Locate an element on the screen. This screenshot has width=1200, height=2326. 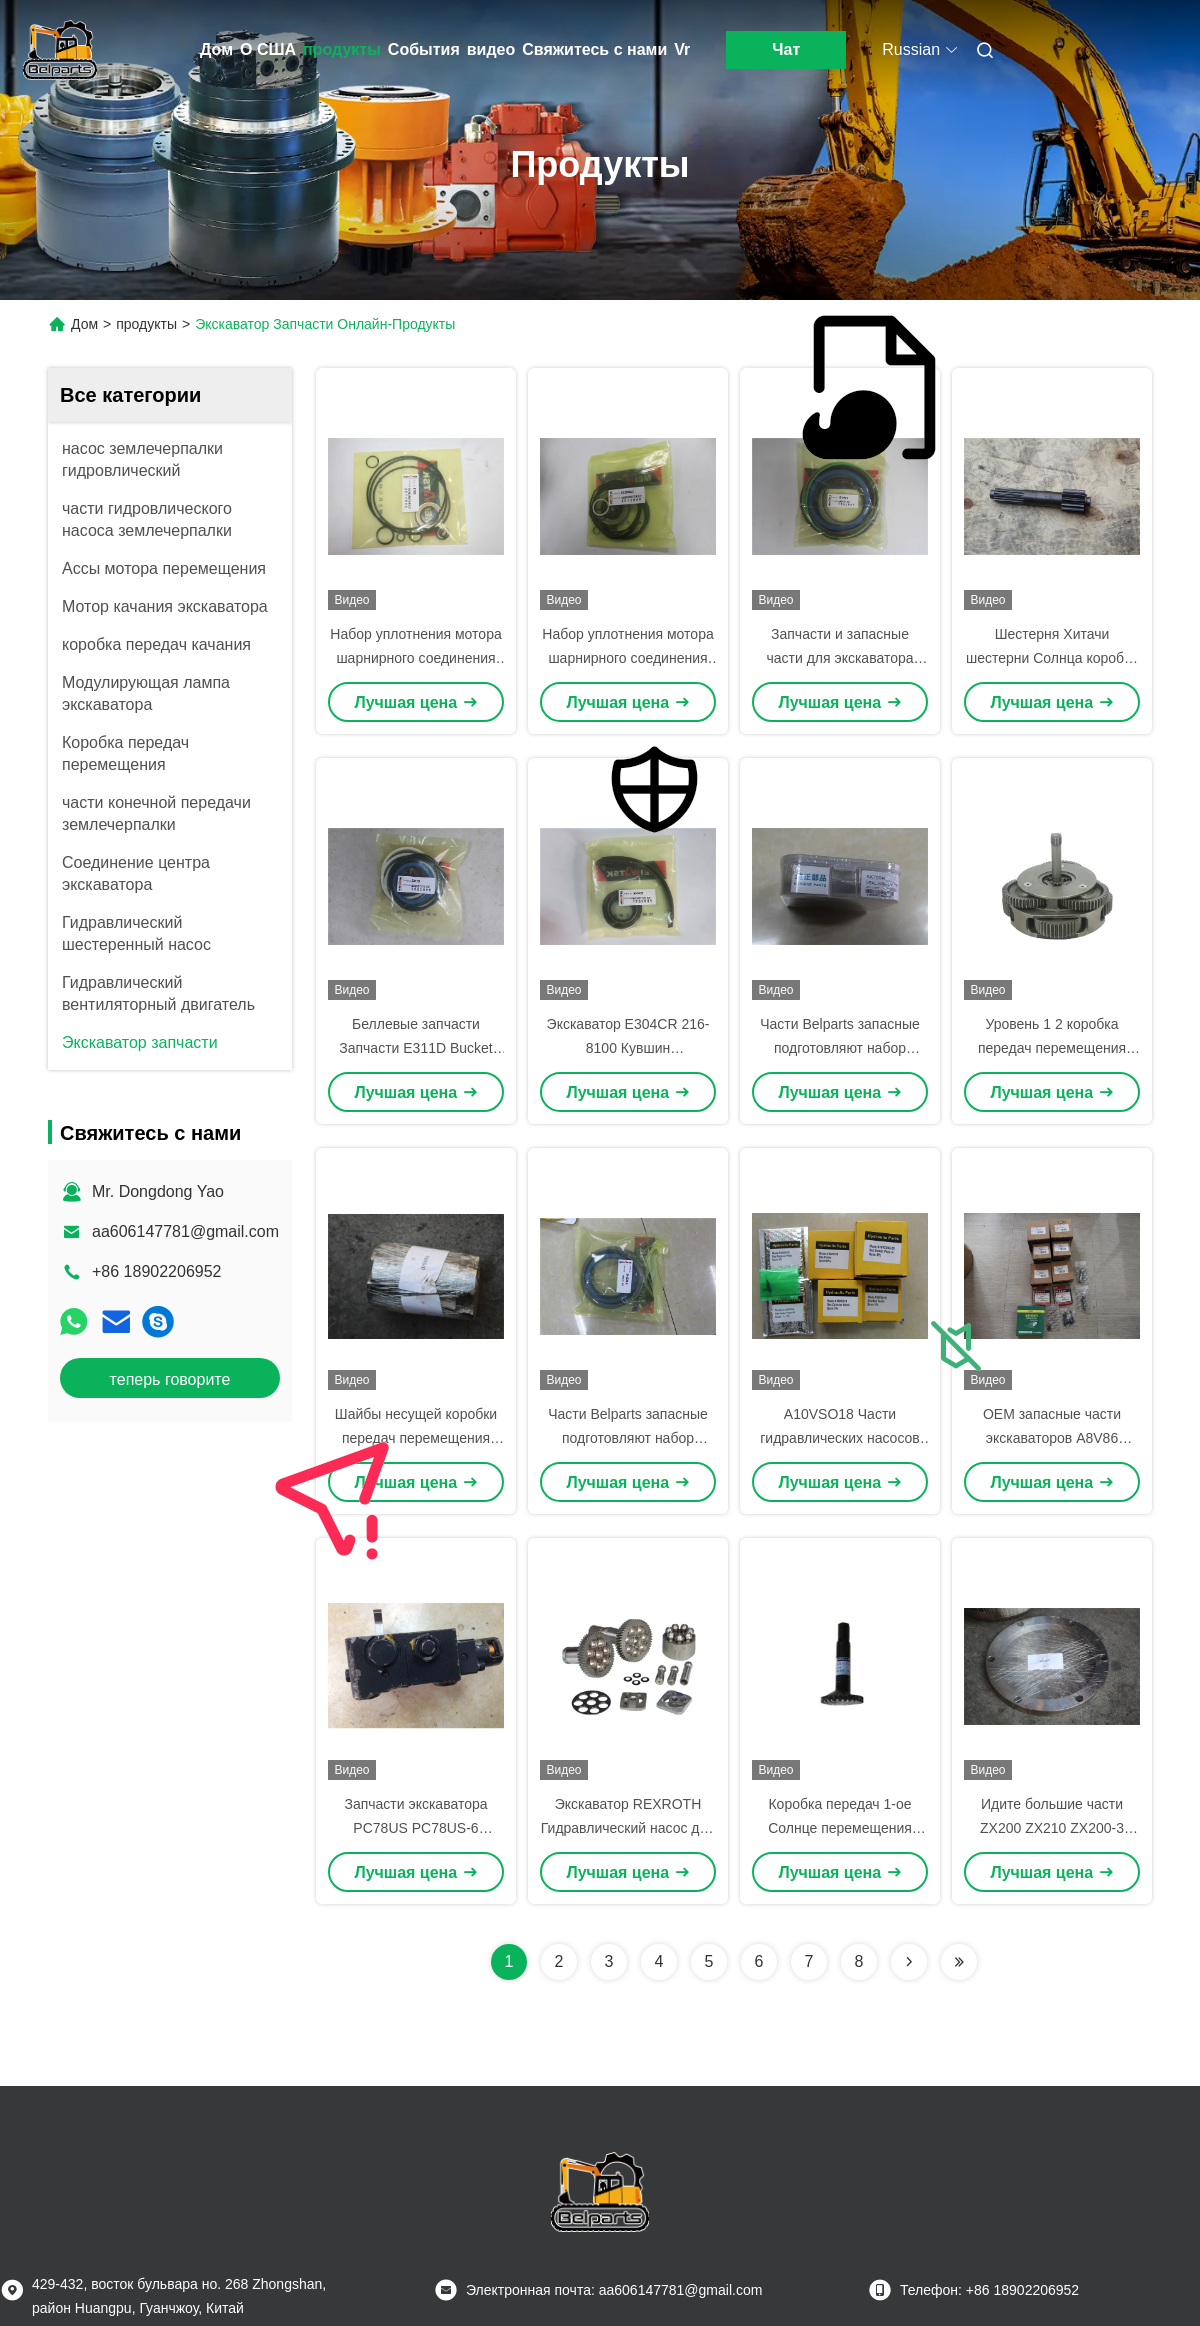
access cloud-synced files is located at coordinates (874, 387).